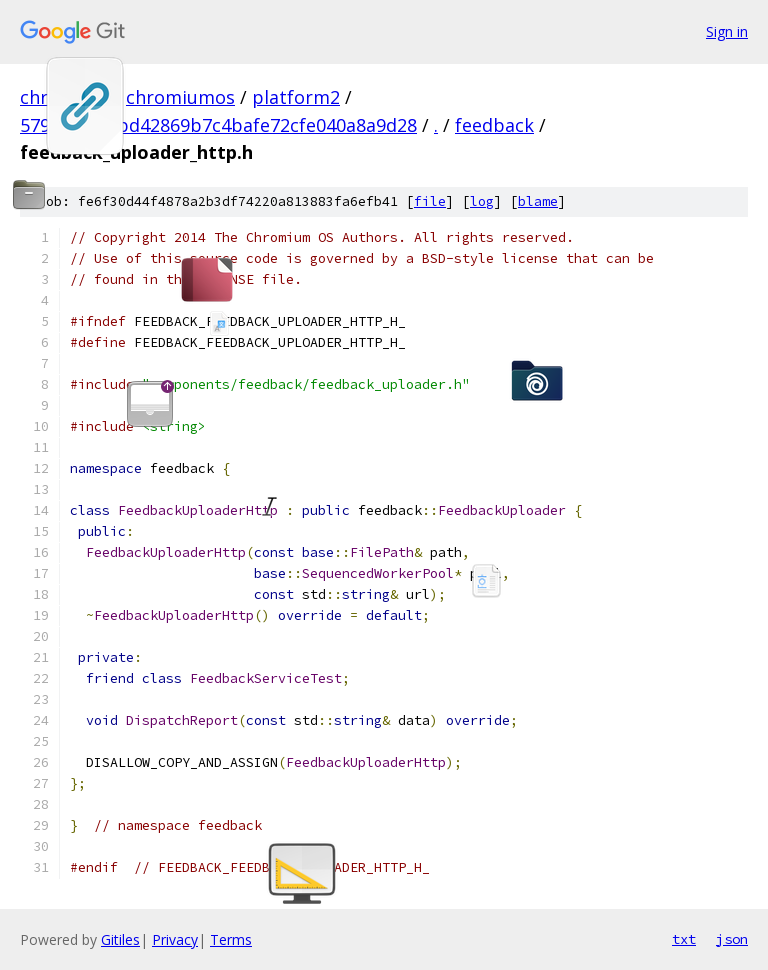 The height and width of the screenshot is (970, 768). What do you see at coordinates (537, 382) in the screenshot?
I see `open ubisoft connect (uplay) game files folder` at bounding box center [537, 382].